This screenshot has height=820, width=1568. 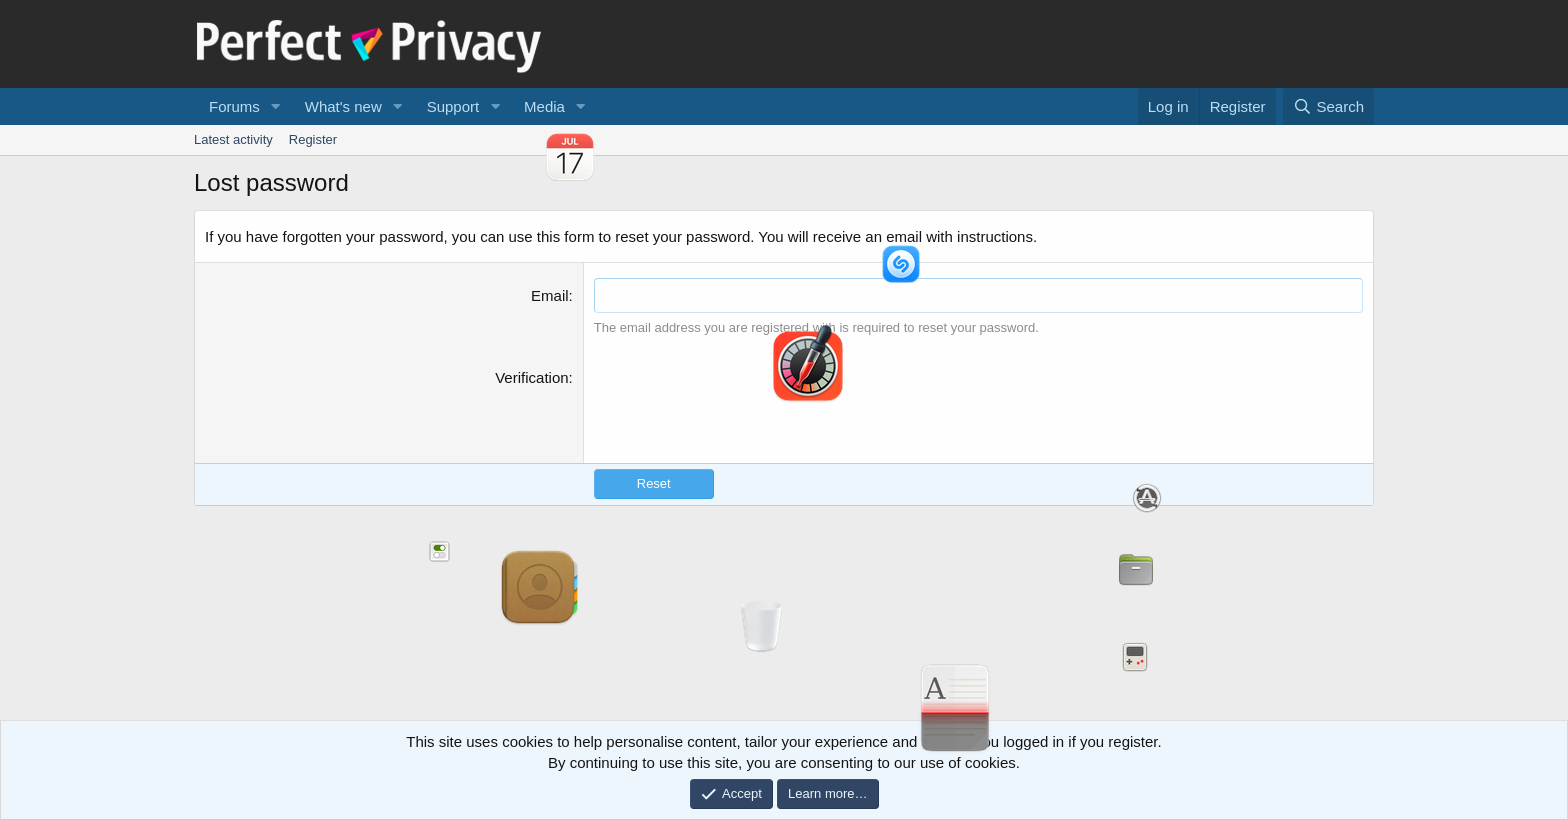 What do you see at coordinates (901, 264) in the screenshot?
I see `identify a song playing nearby` at bounding box center [901, 264].